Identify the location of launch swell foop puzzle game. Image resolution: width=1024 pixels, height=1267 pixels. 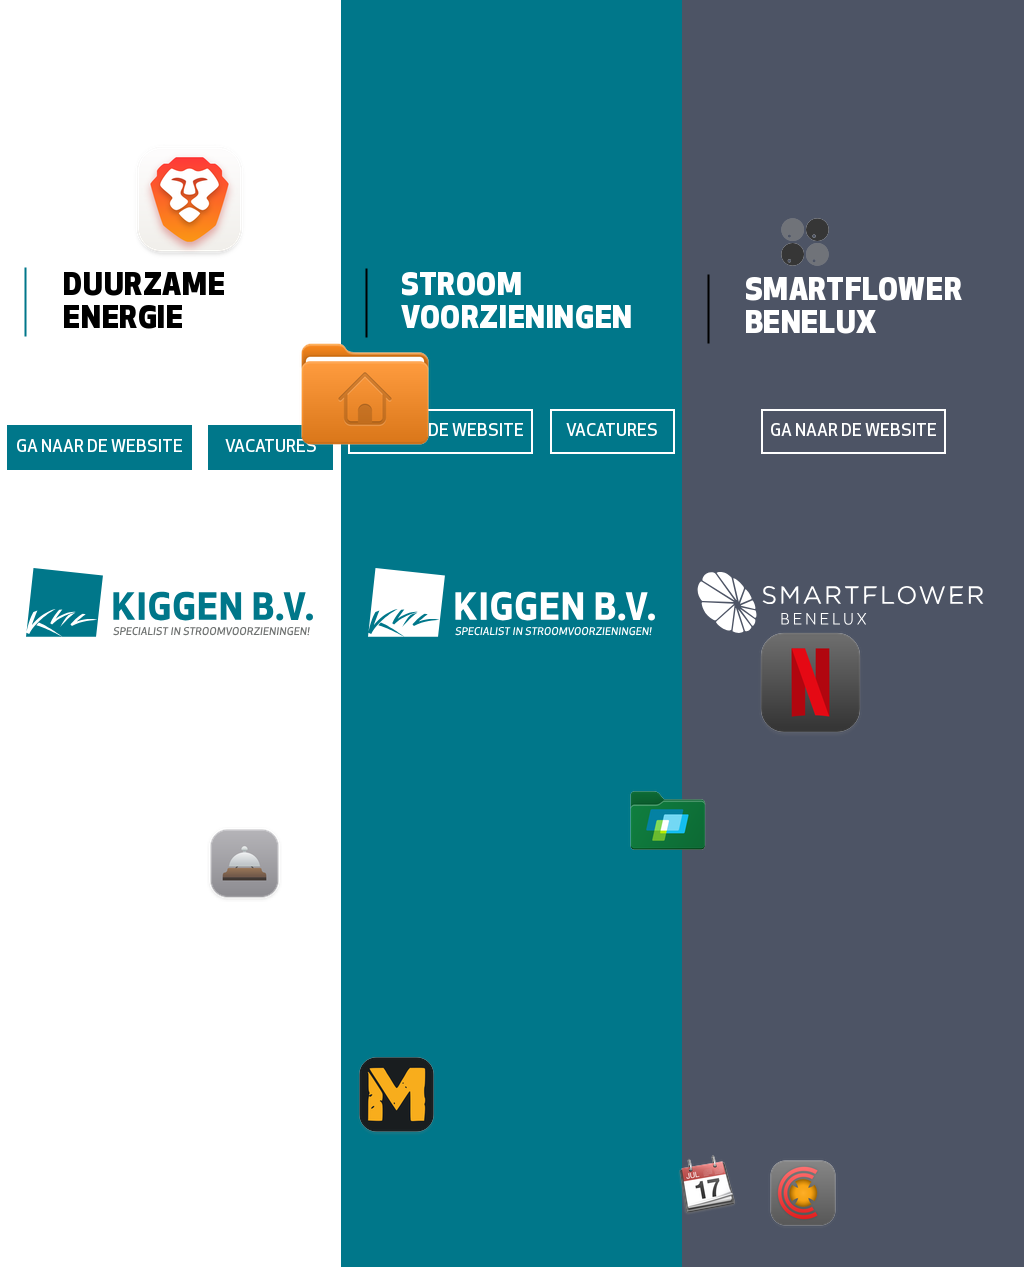
(805, 242).